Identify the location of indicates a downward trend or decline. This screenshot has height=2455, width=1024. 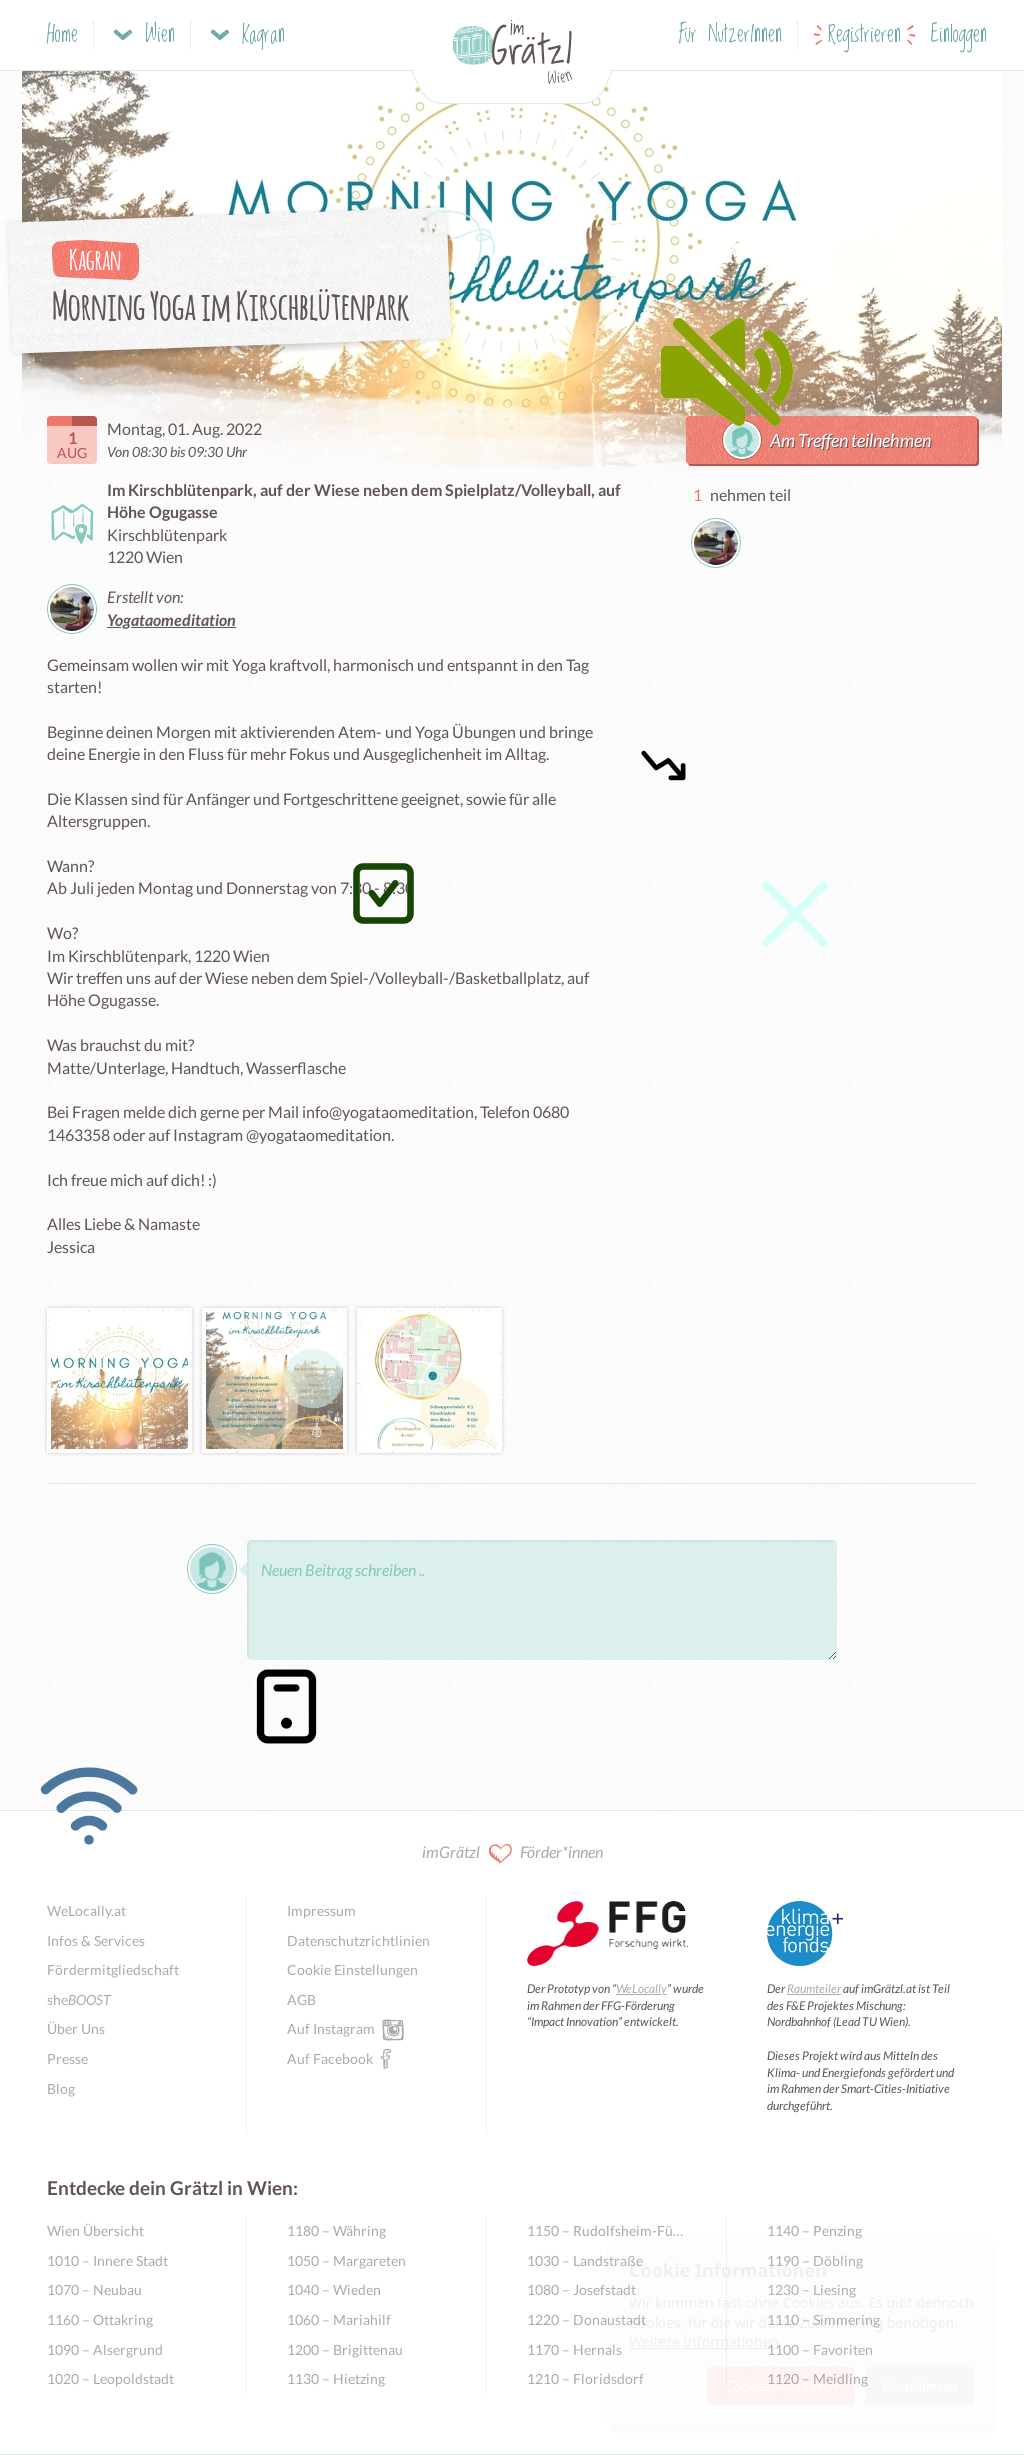
(663, 765).